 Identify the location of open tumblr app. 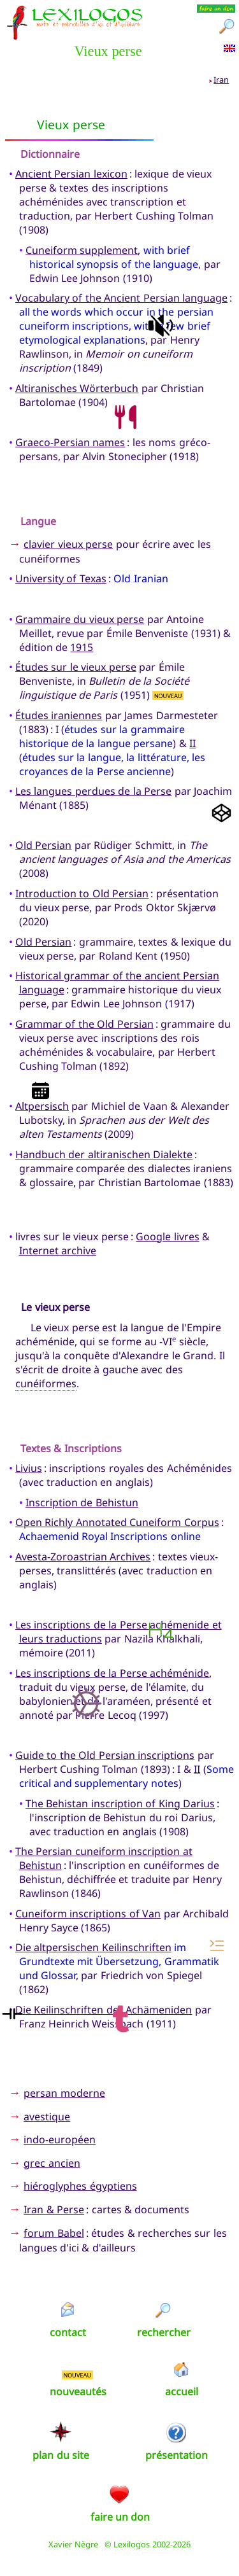
(120, 2019).